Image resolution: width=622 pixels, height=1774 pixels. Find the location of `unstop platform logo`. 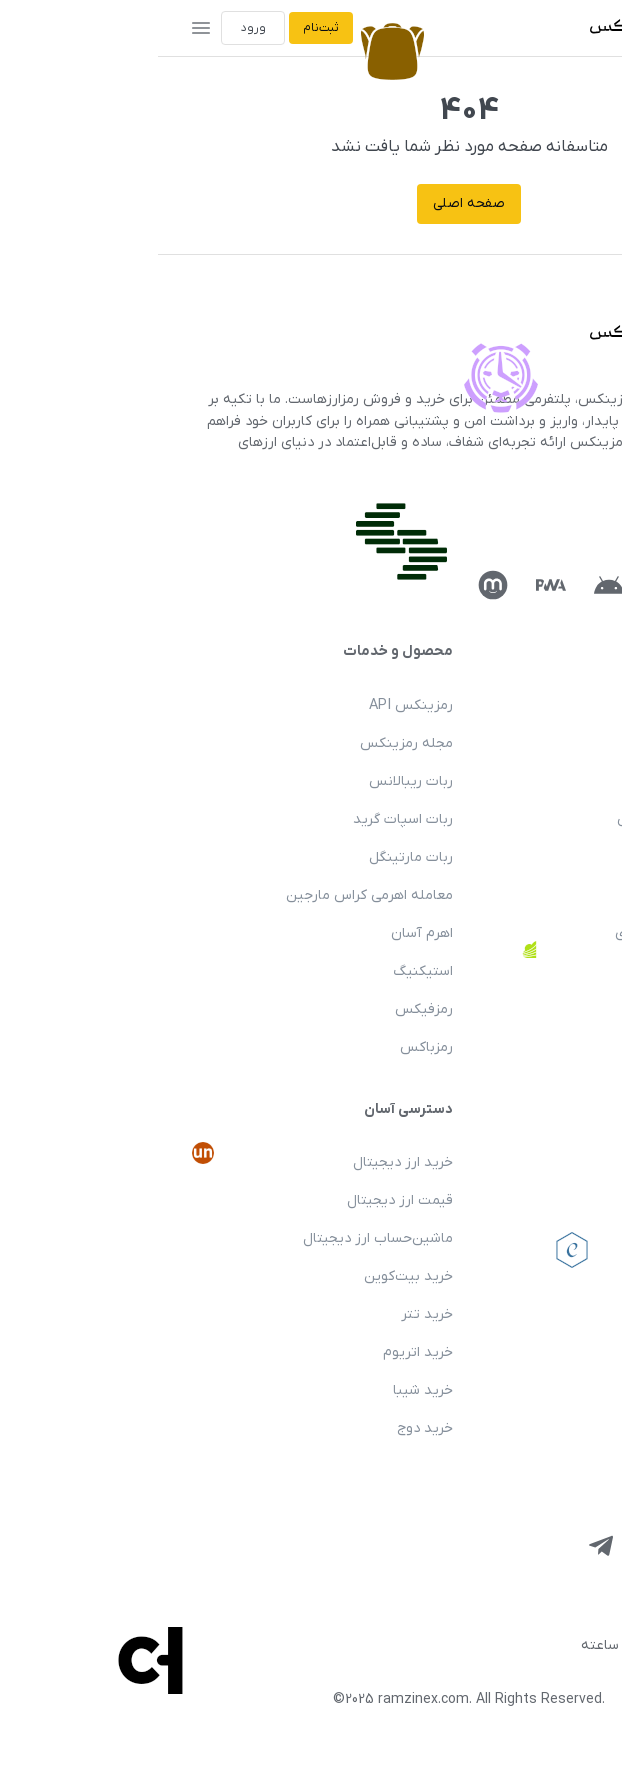

unstop platform logo is located at coordinates (203, 1153).